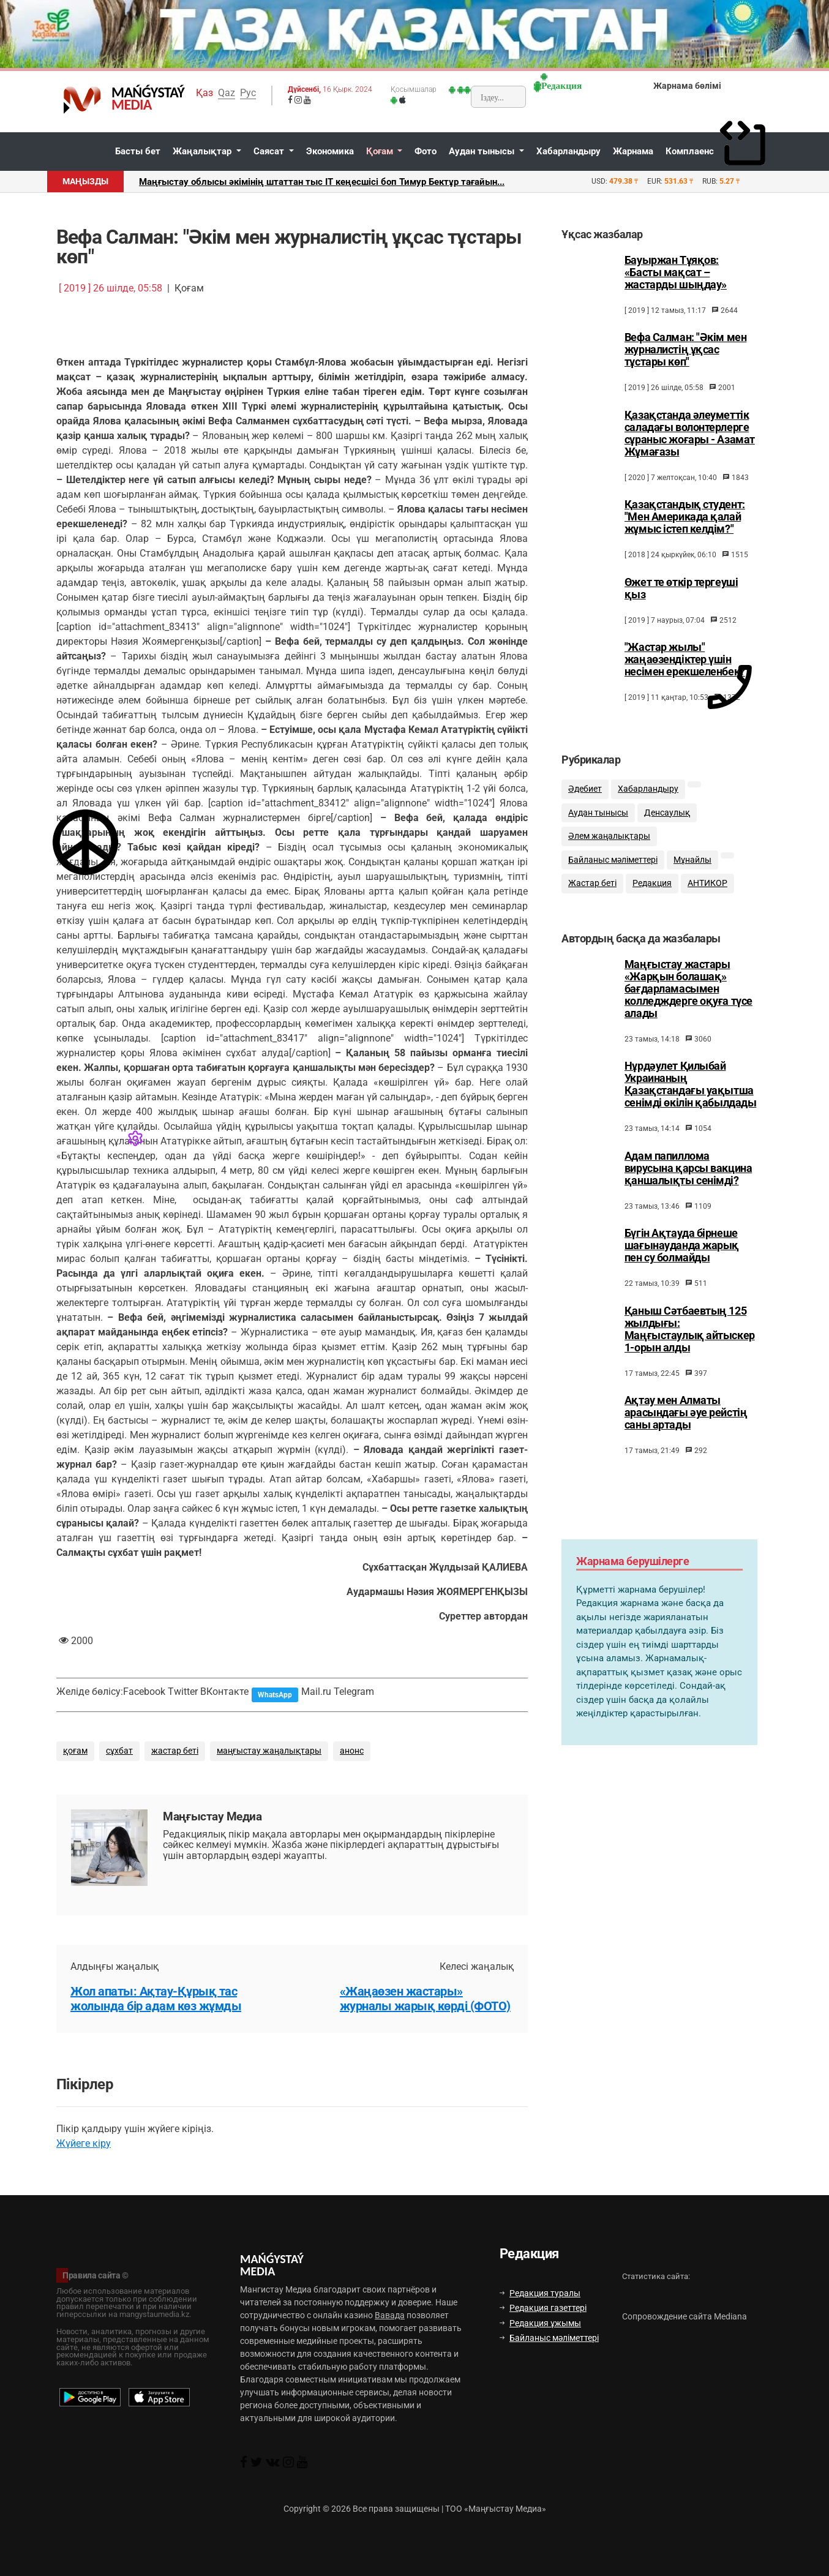 The height and width of the screenshot is (2576, 829). Describe the element at coordinates (730, 687) in the screenshot. I see `make a phone call` at that location.